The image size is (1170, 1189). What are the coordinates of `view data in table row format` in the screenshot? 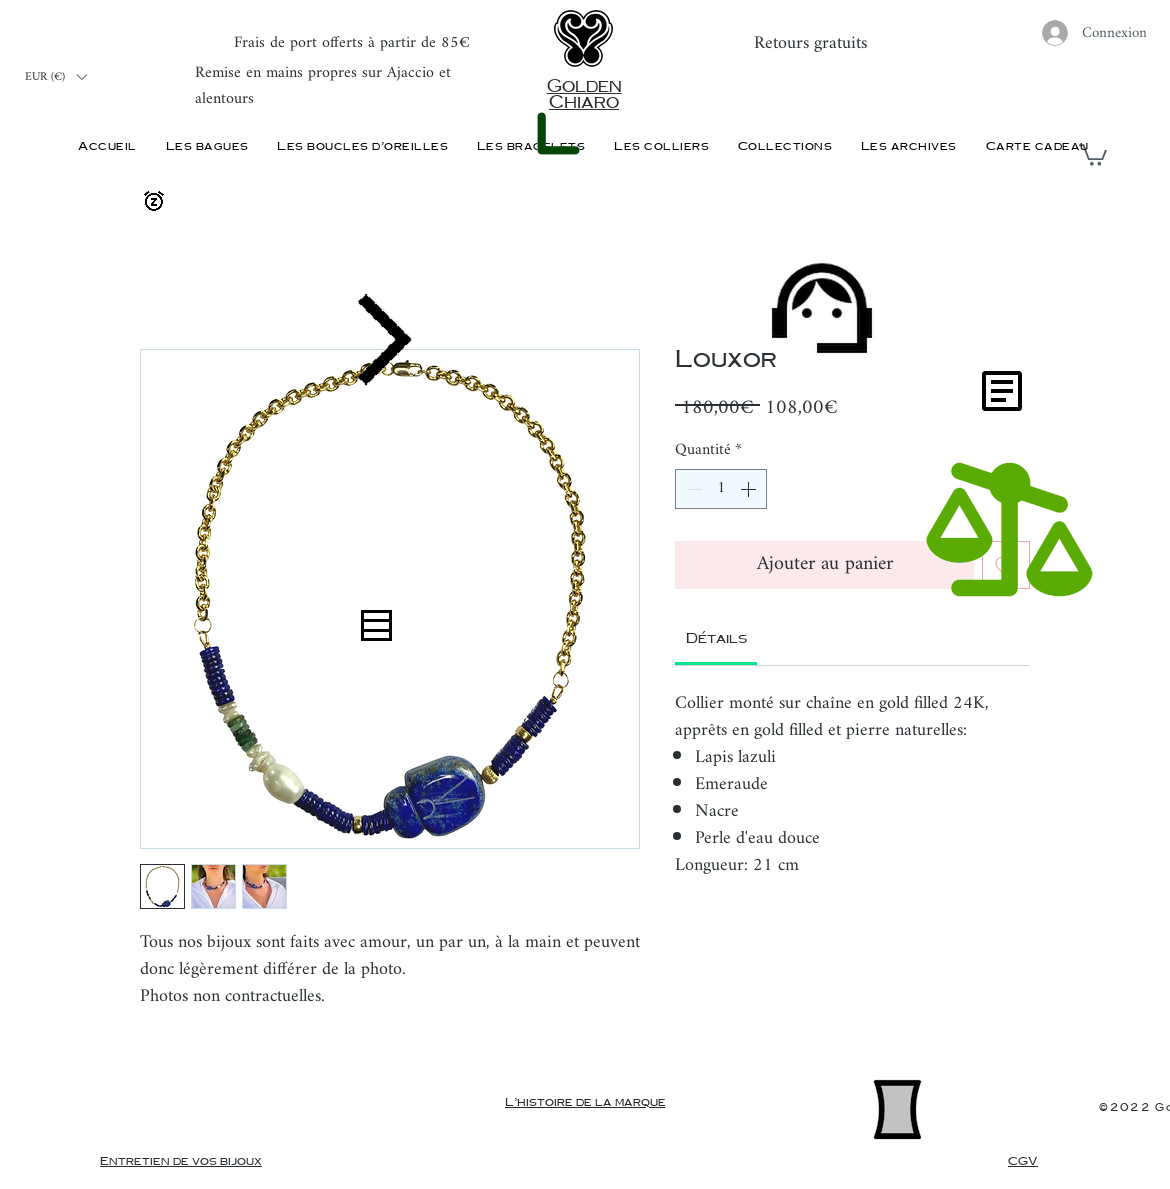 It's located at (376, 625).